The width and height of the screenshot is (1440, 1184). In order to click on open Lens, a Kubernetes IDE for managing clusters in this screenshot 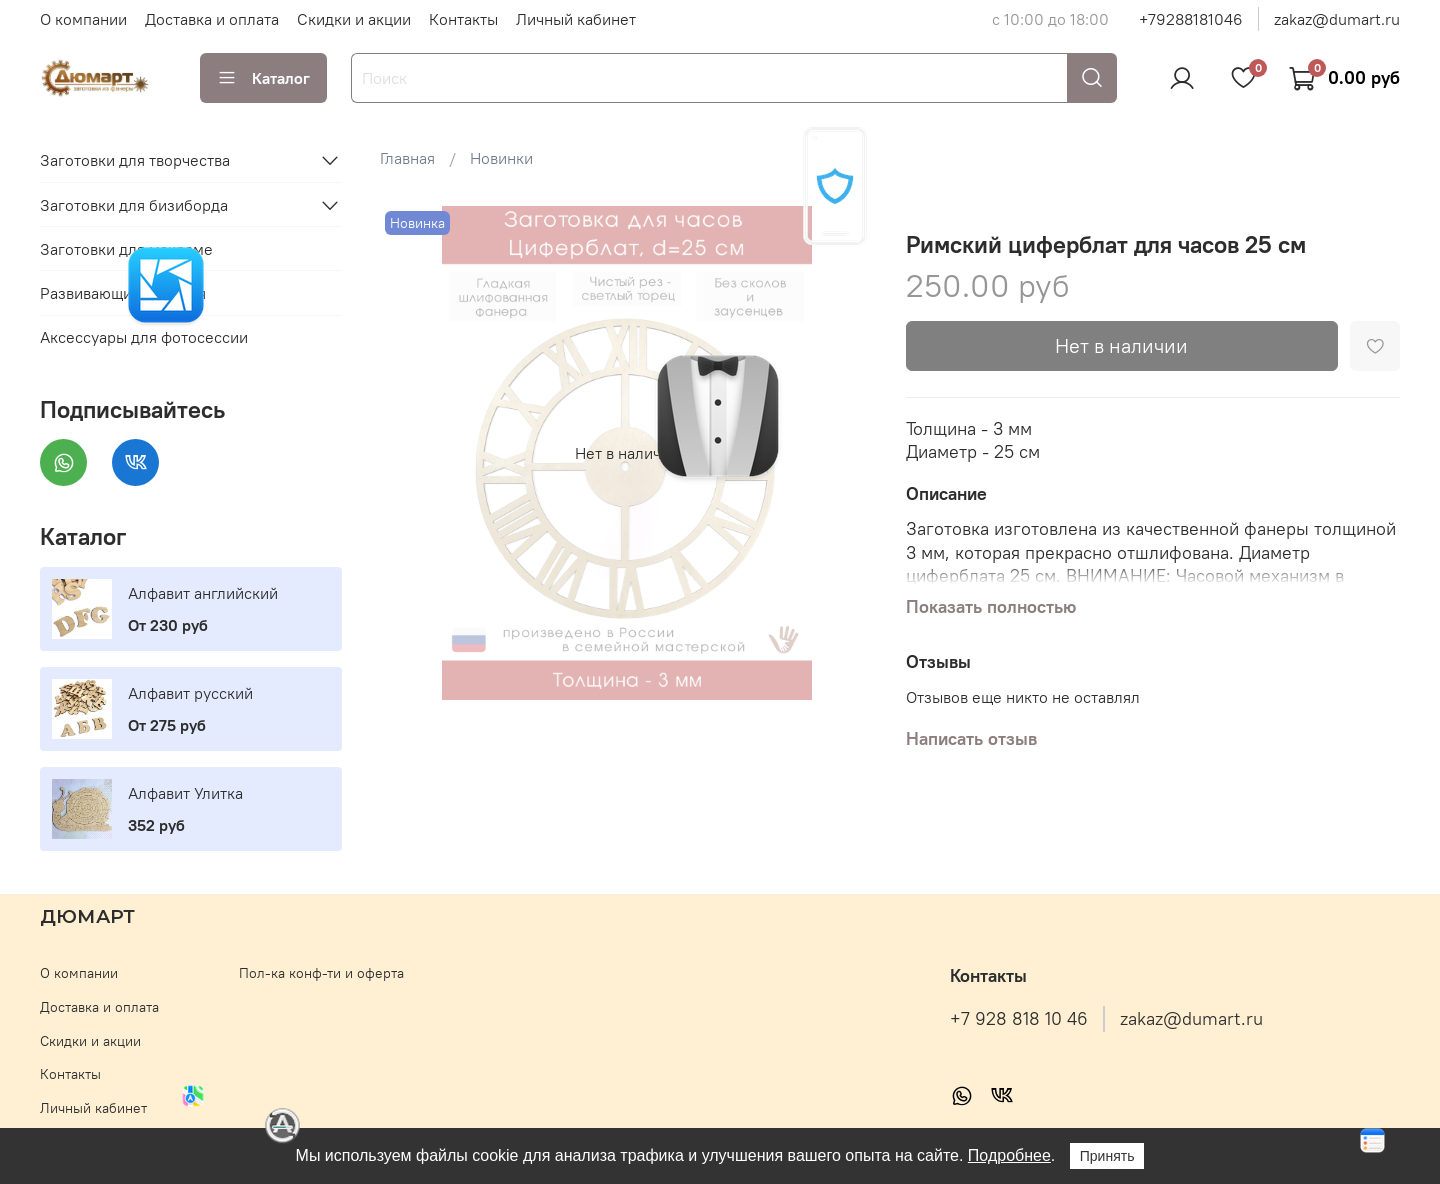, I will do `click(166, 285)`.